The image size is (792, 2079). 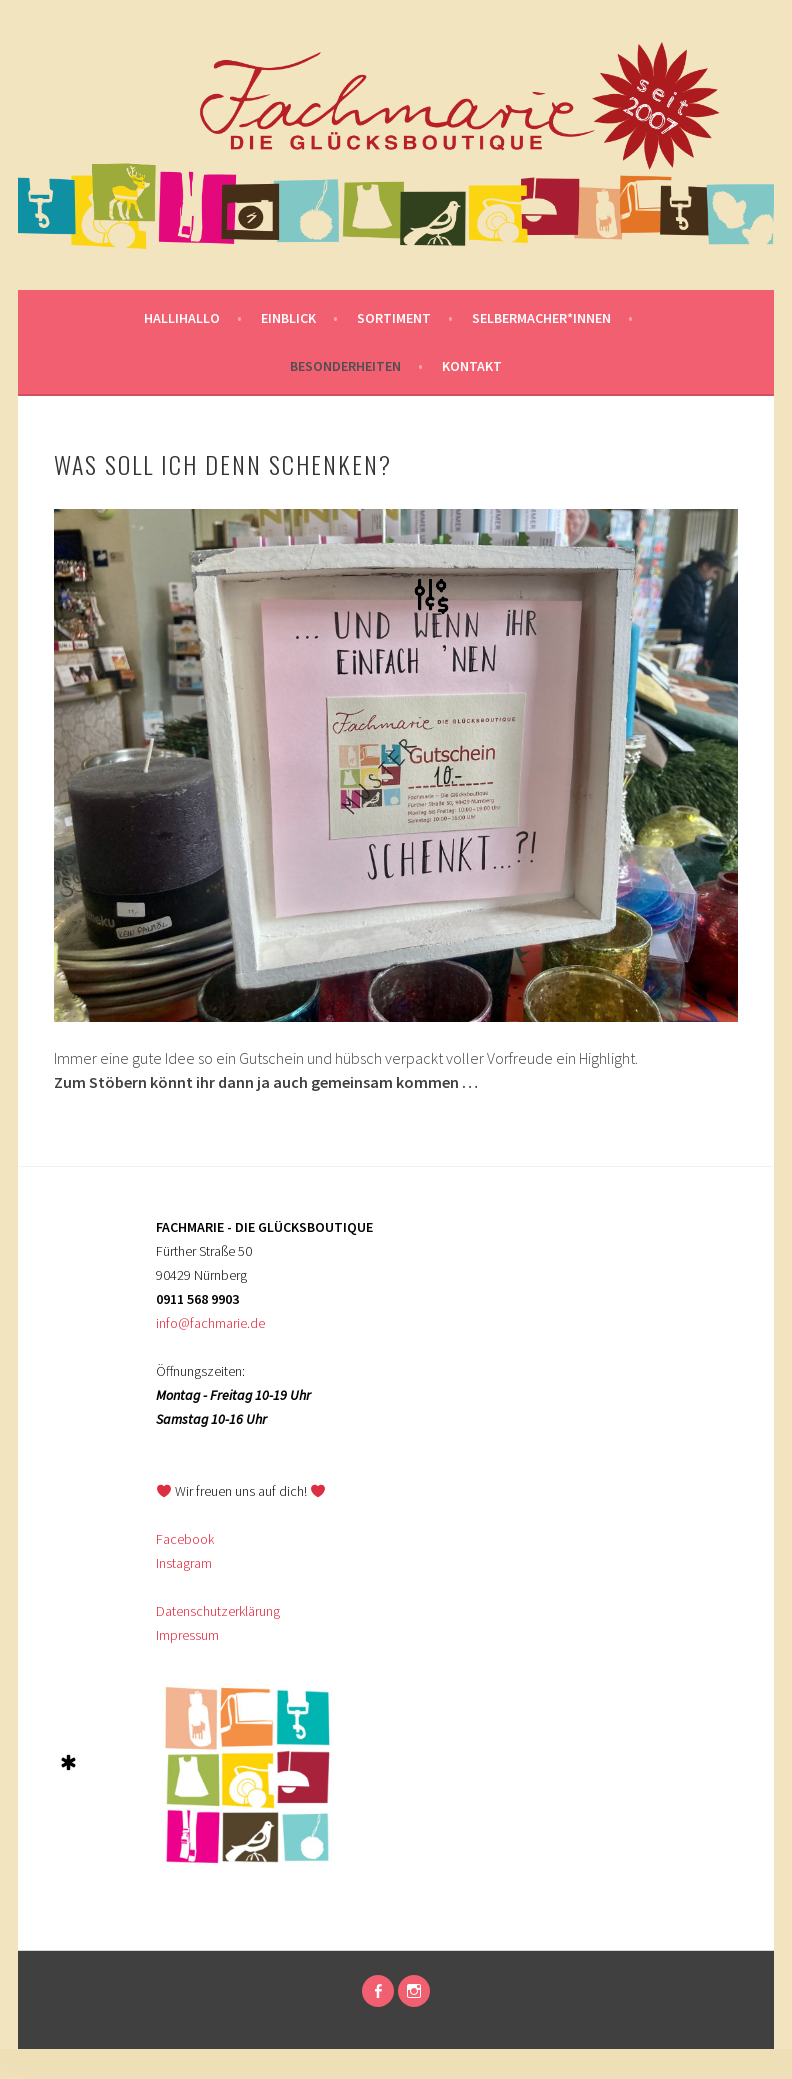 What do you see at coordinates (430, 594) in the screenshot?
I see `adjust pricing or cost settings` at bounding box center [430, 594].